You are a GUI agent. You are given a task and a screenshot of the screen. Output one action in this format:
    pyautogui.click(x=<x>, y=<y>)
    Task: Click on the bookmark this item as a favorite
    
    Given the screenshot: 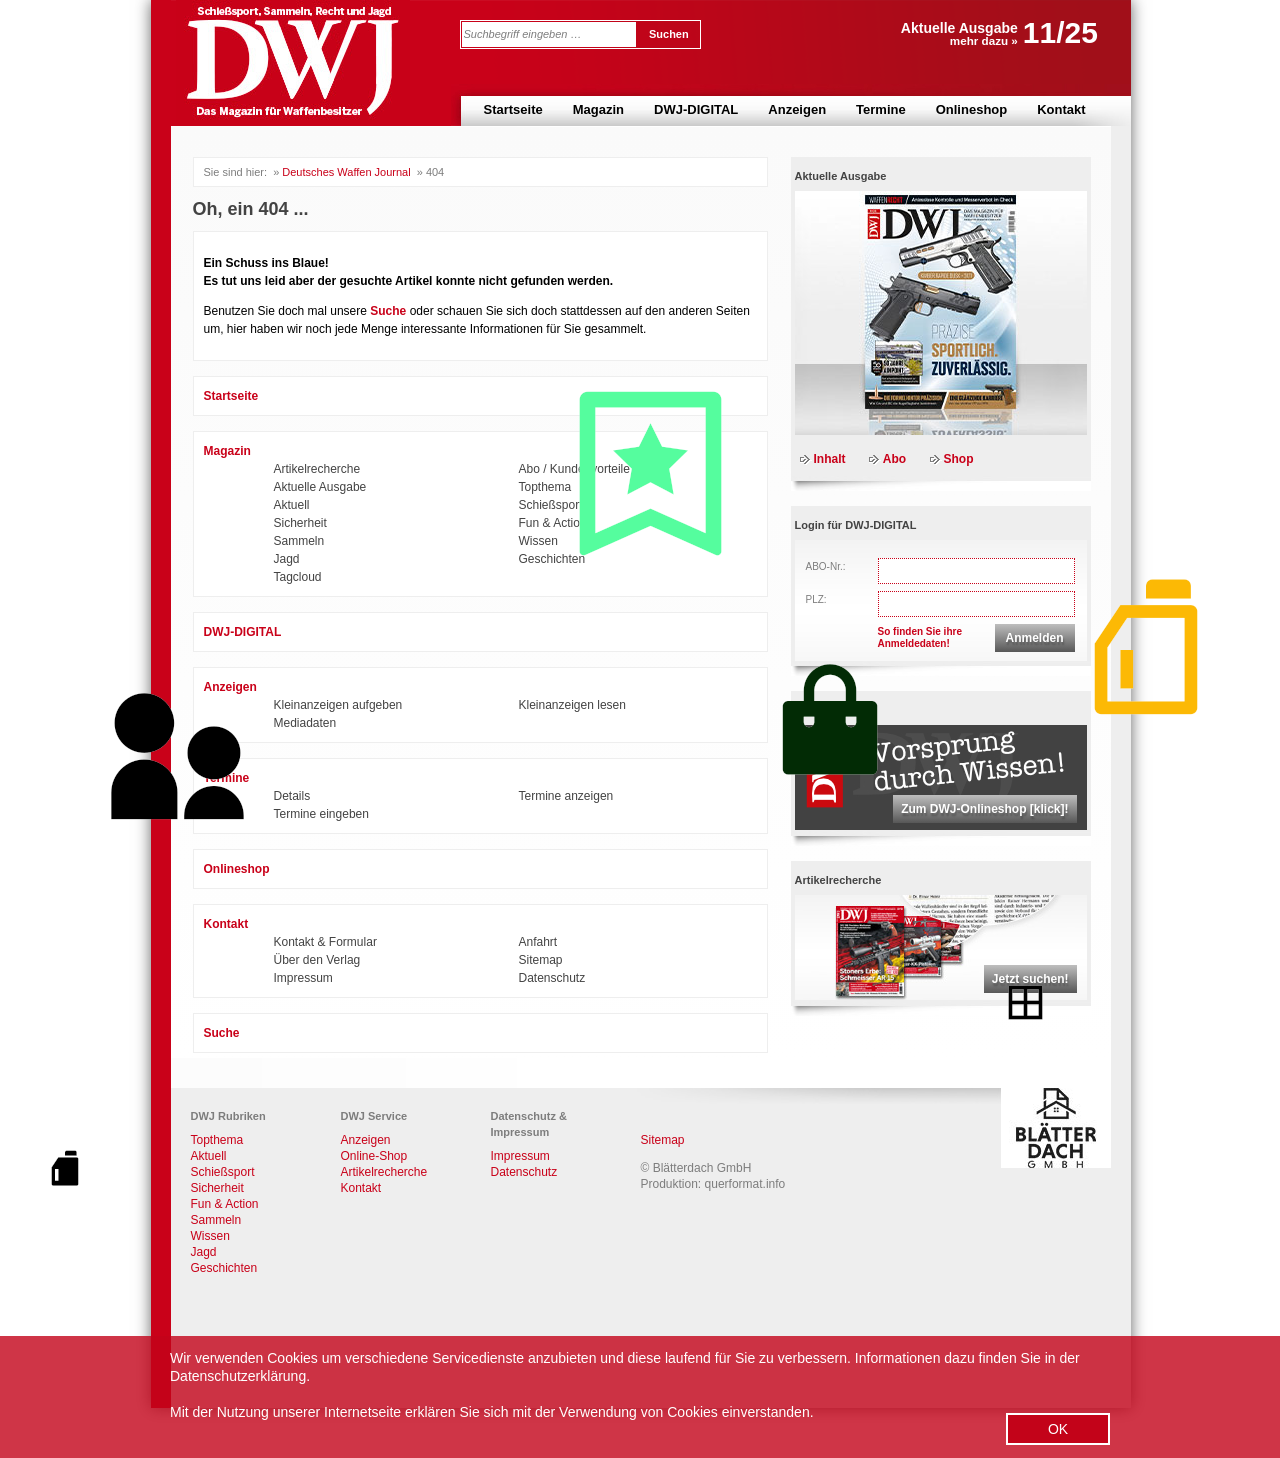 What is the action you would take?
    pyautogui.click(x=650, y=470)
    